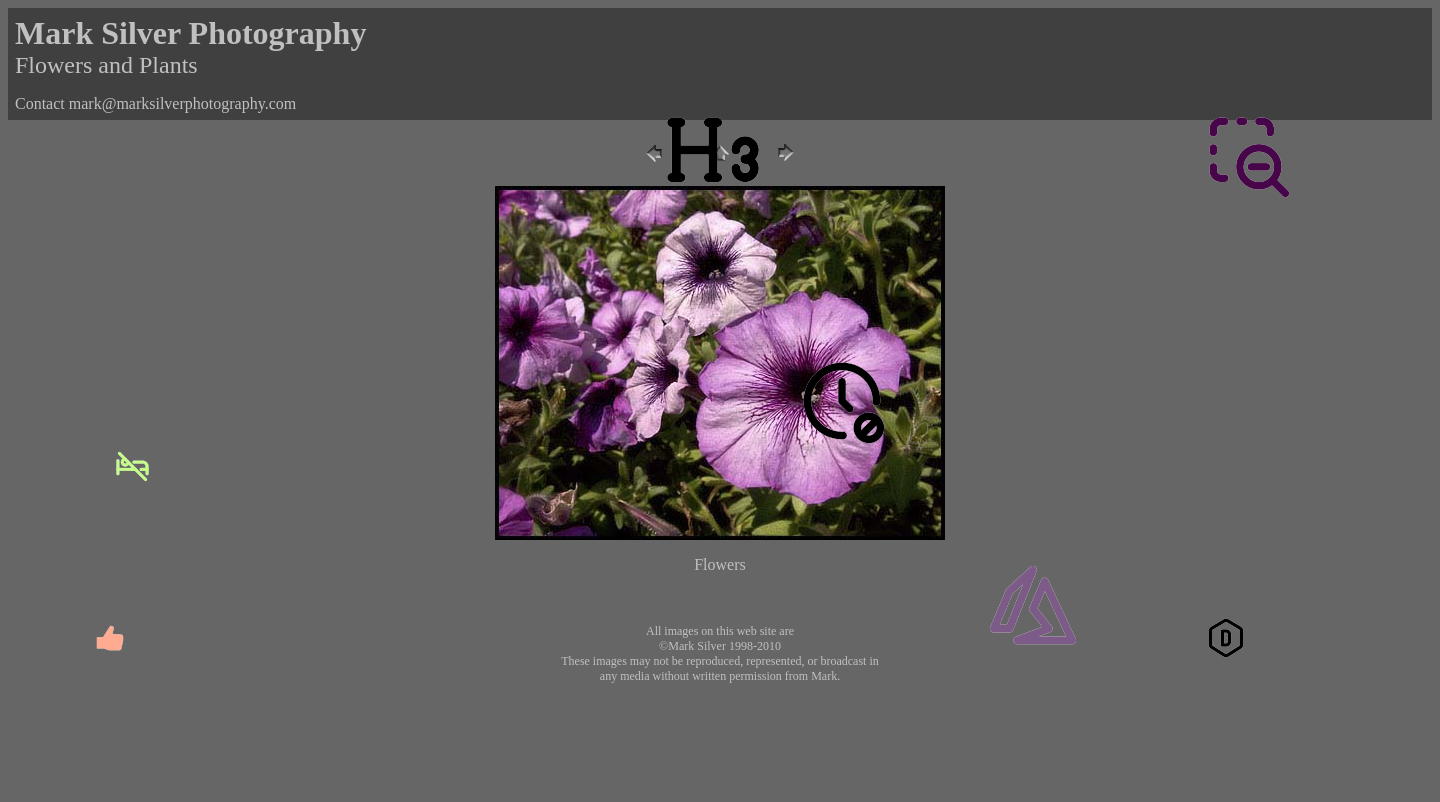 Image resolution: width=1440 pixels, height=802 pixels. What do you see at coordinates (1226, 638) in the screenshot?
I see `app icon or logo featuring the letter D` at bounding box center [1226, 638].